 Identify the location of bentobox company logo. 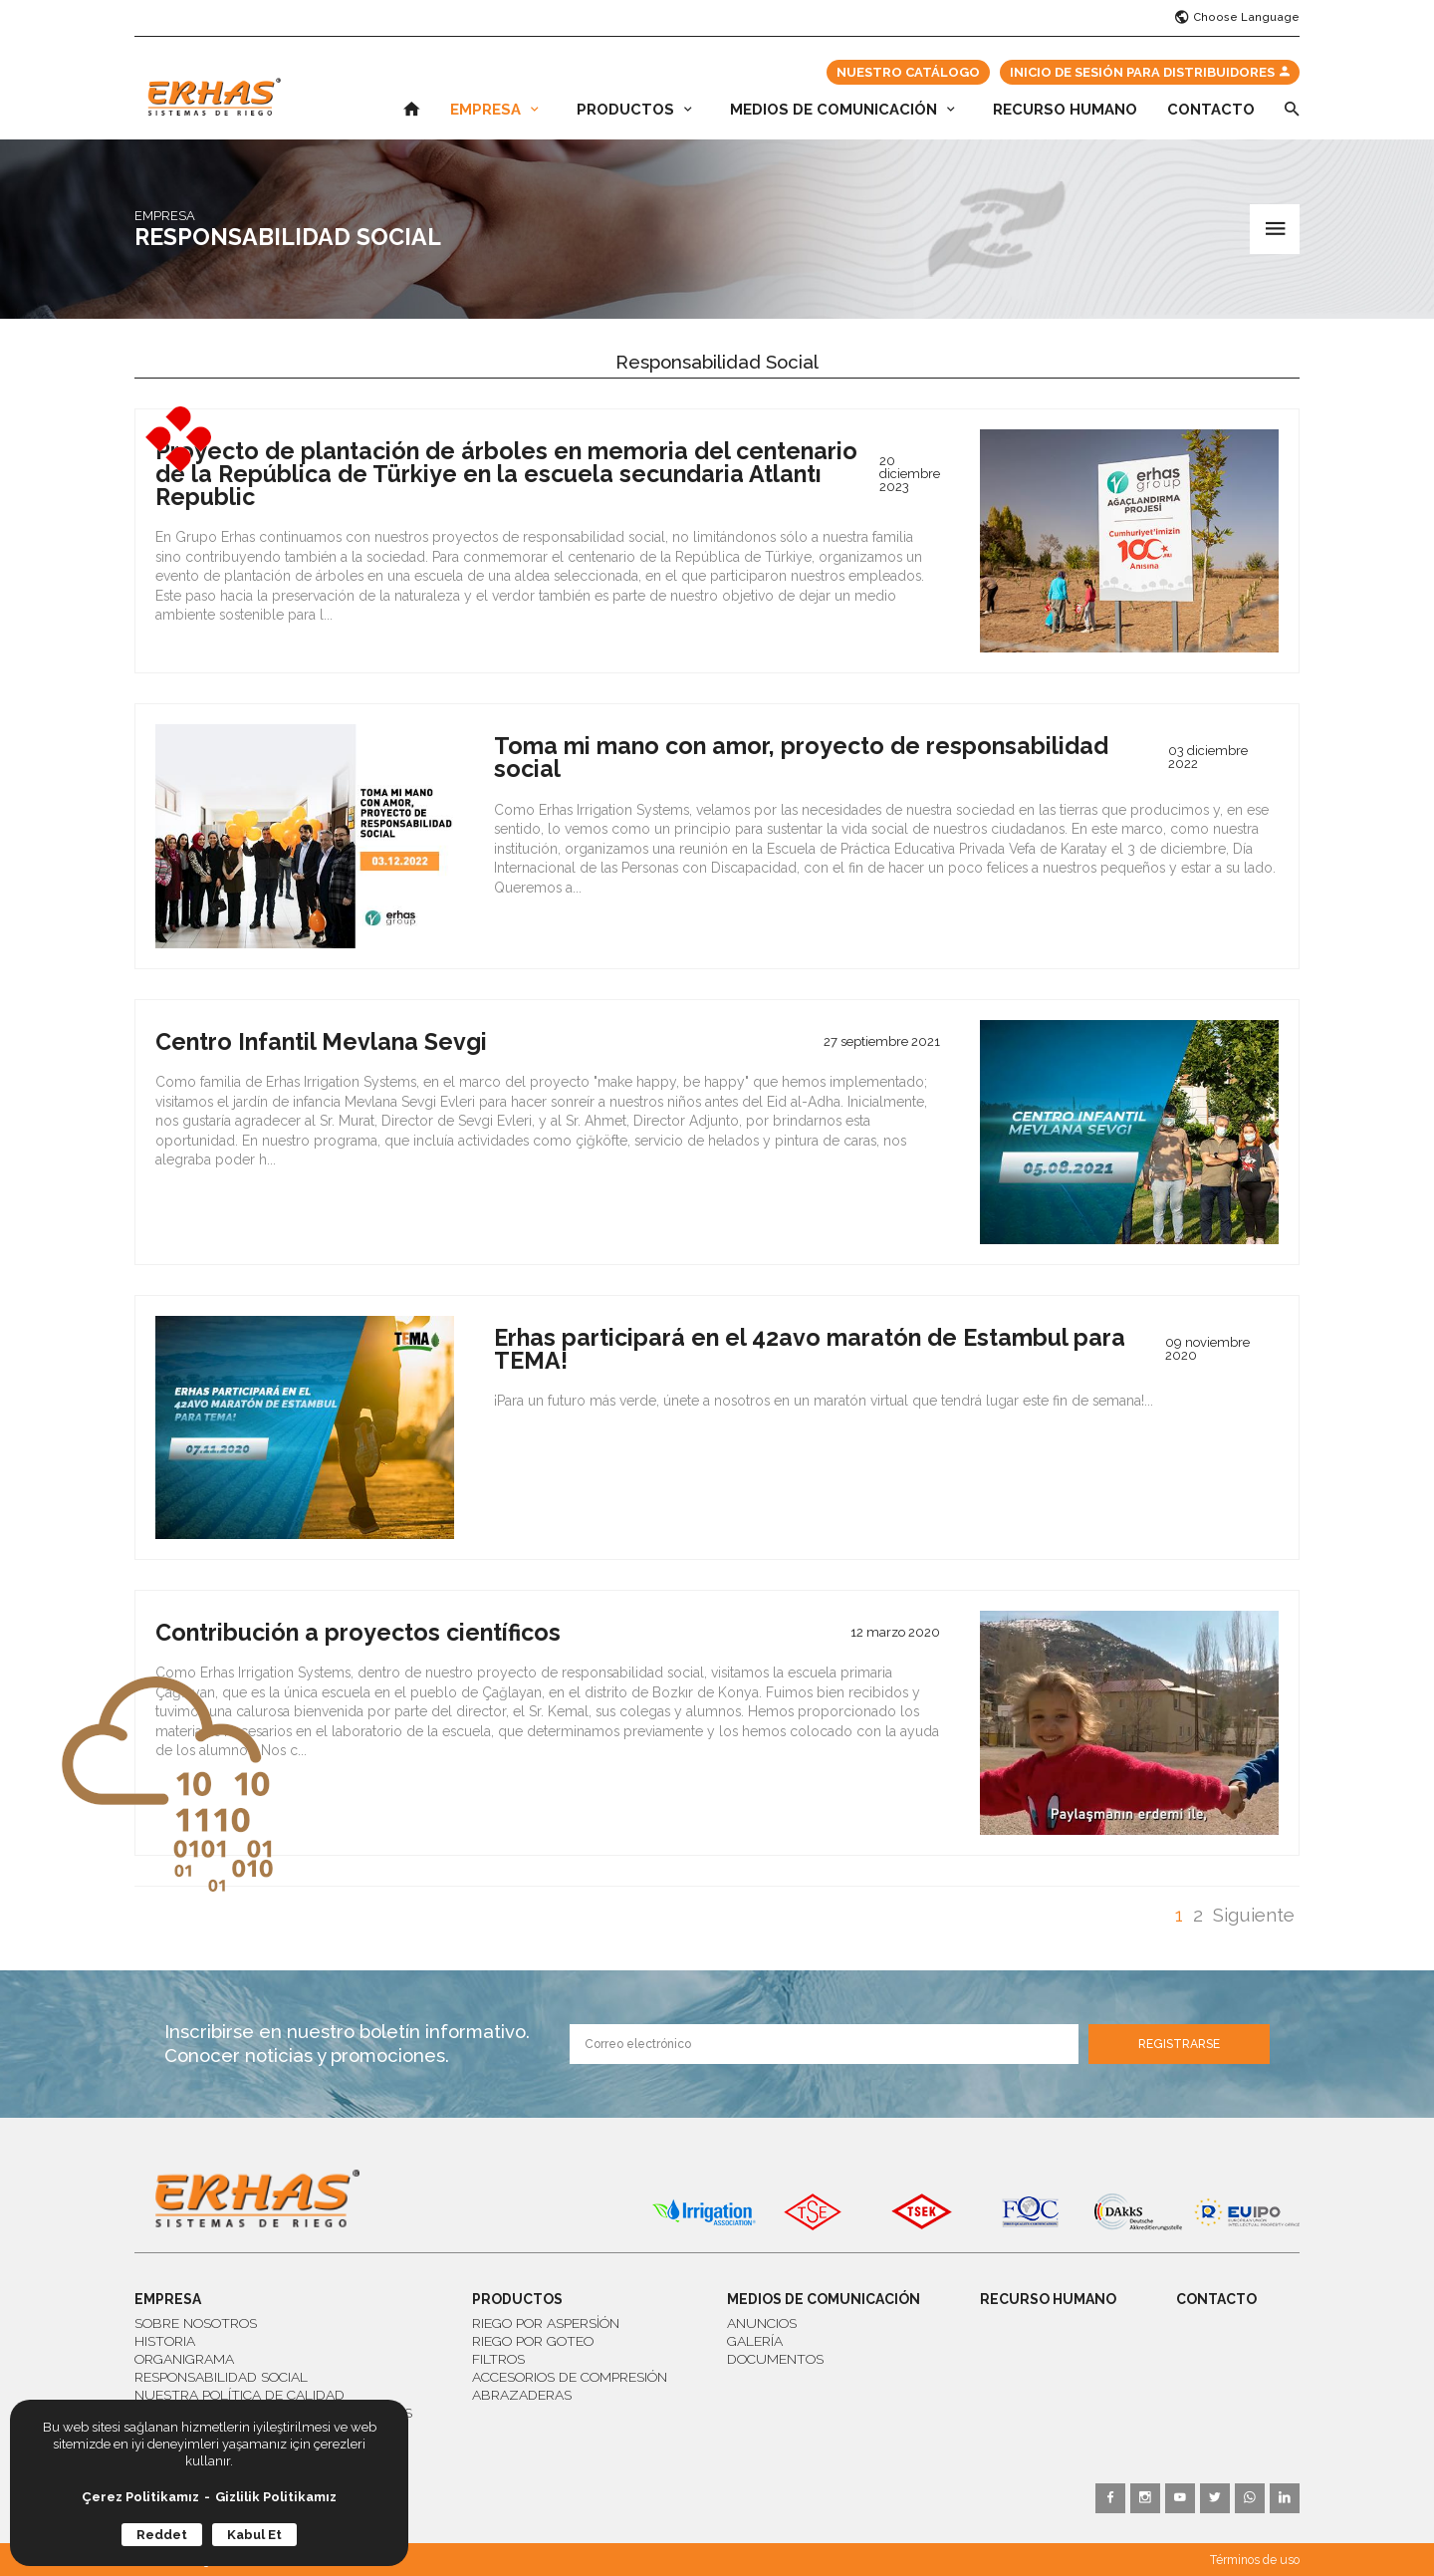
(178, 439).